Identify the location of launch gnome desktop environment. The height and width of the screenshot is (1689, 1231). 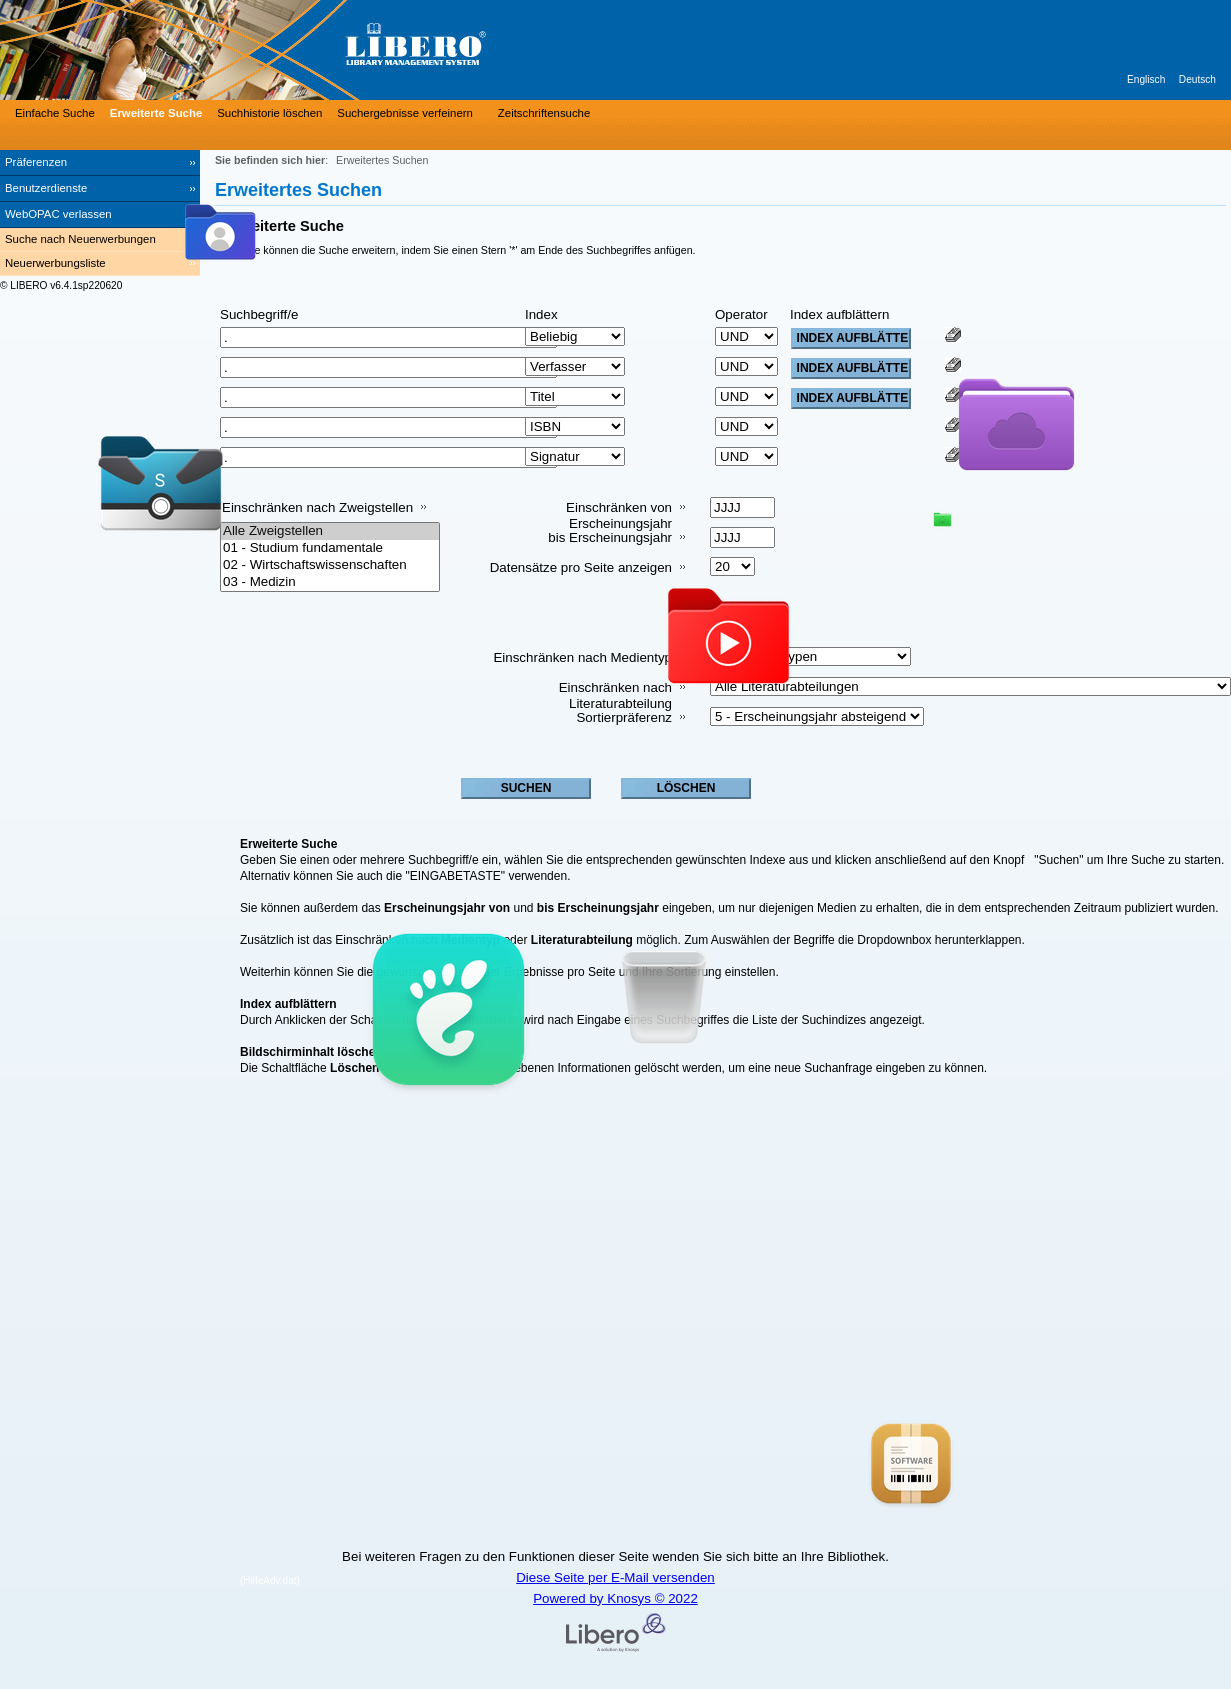
(448, 1009).